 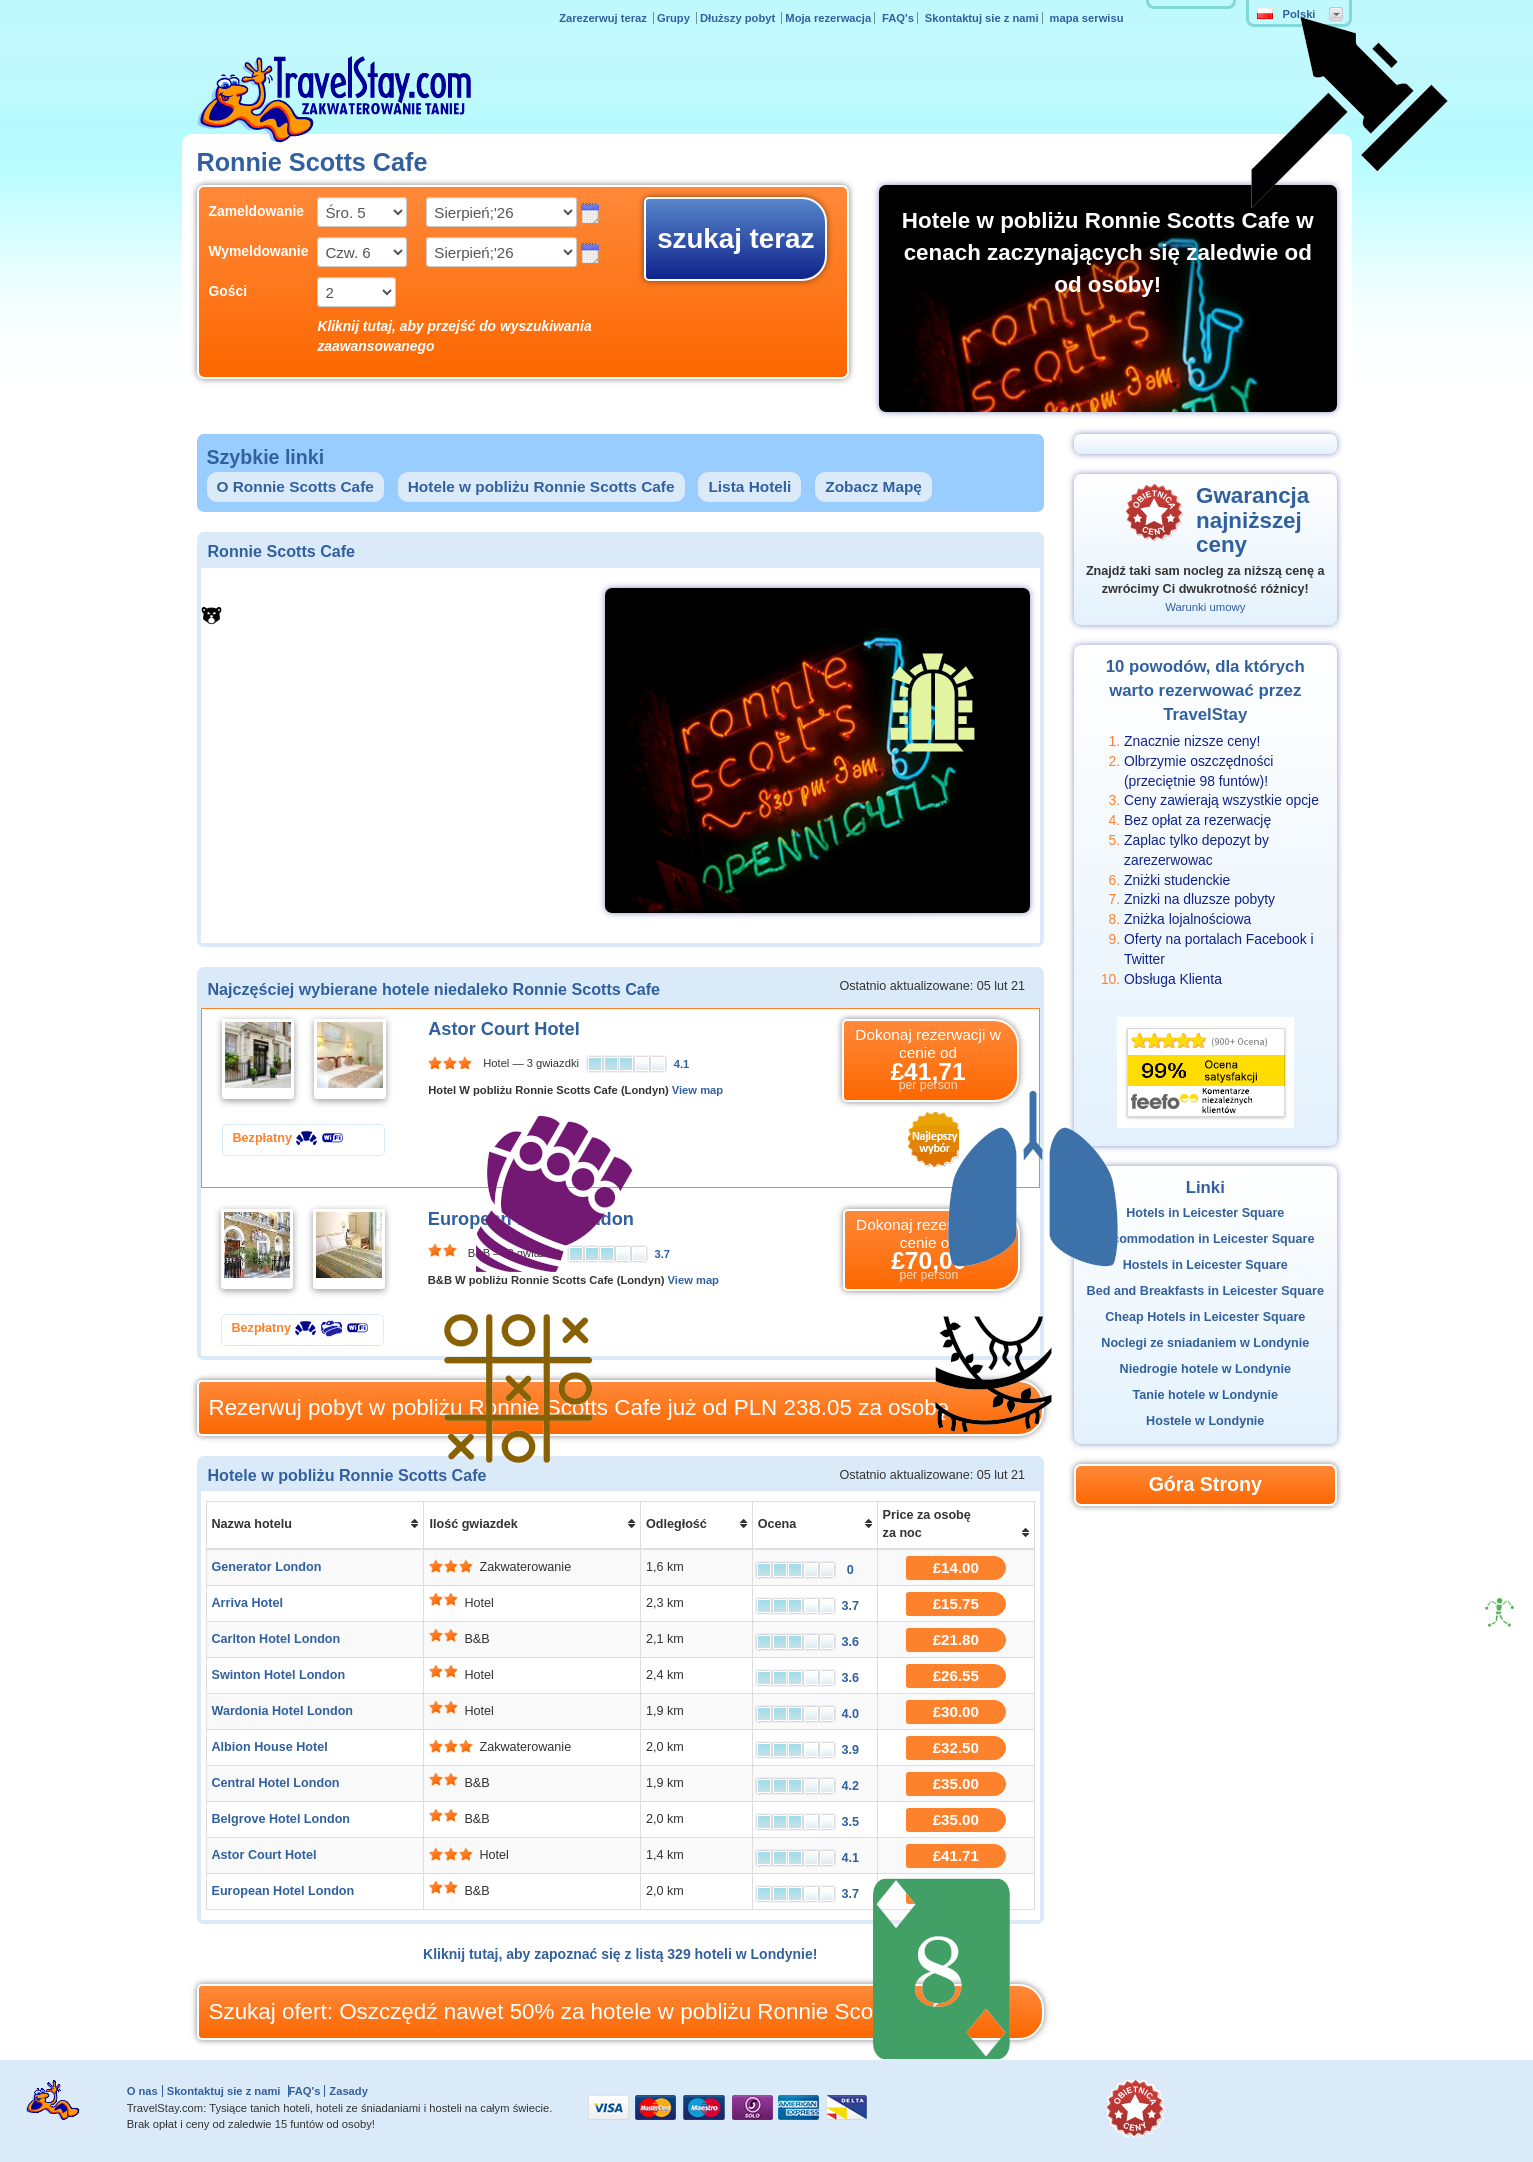 I want to click on play tic-tac-toe game, so click(x=518, y=1388).